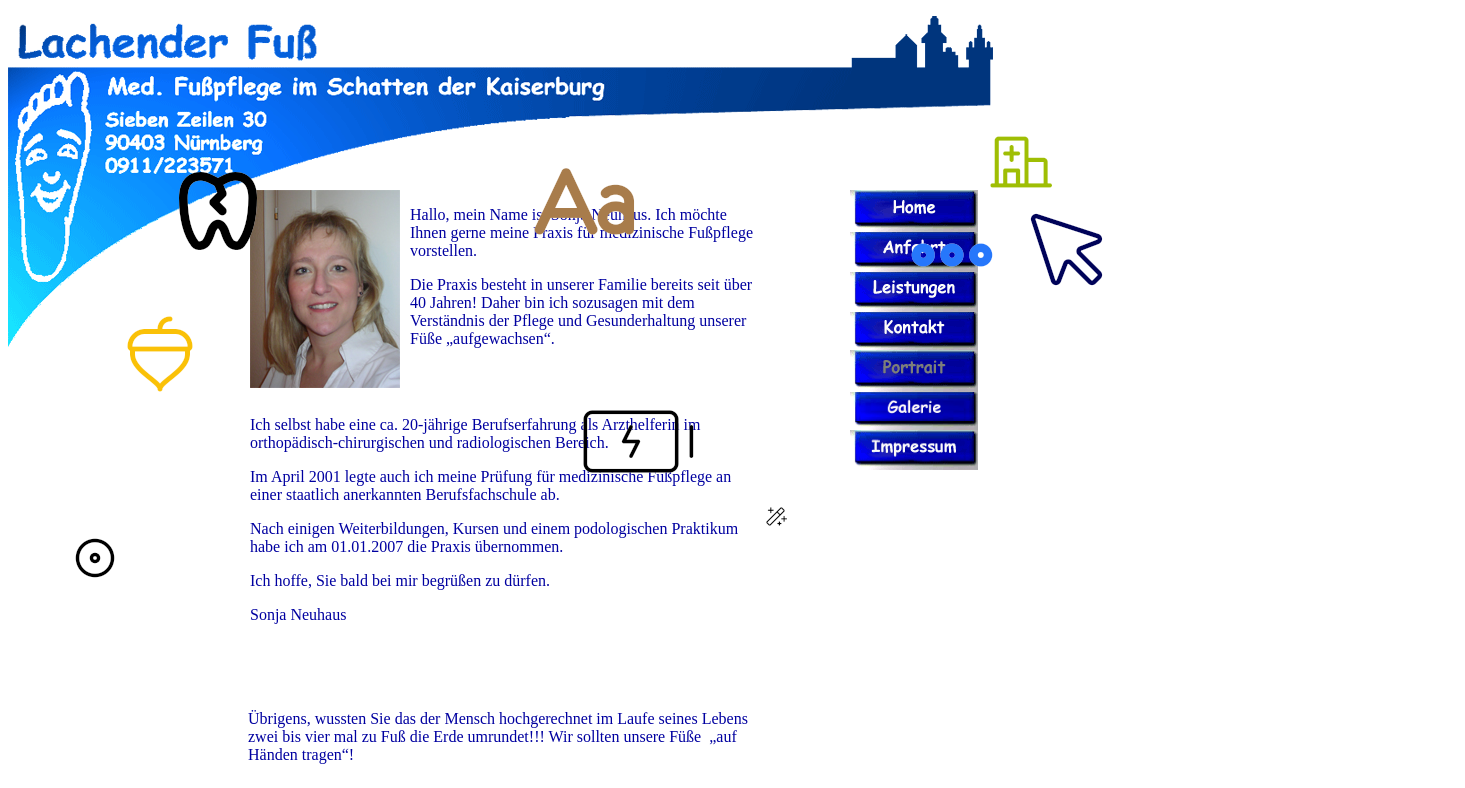 The image size is (1465, 788). Describe the element at coordinates (160, 354) in the screenshot. I see `nature or outdoors category icon` at that location.